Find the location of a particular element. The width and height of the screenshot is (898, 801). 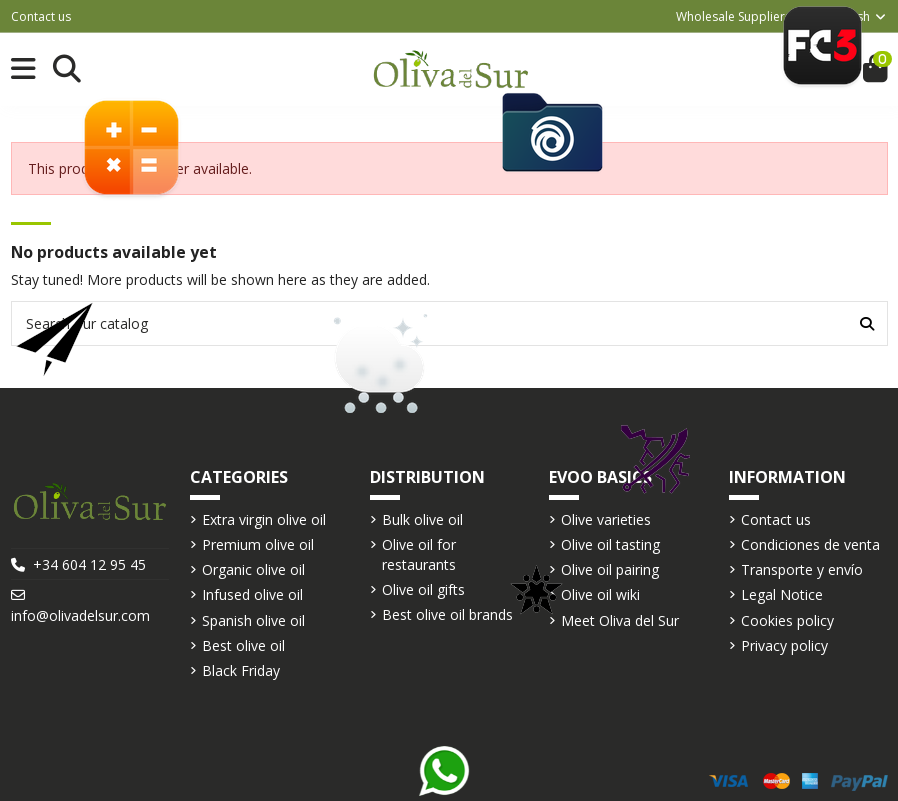

open ubisoft connect (uplay) game files folder is located at coordinates (552, 135).